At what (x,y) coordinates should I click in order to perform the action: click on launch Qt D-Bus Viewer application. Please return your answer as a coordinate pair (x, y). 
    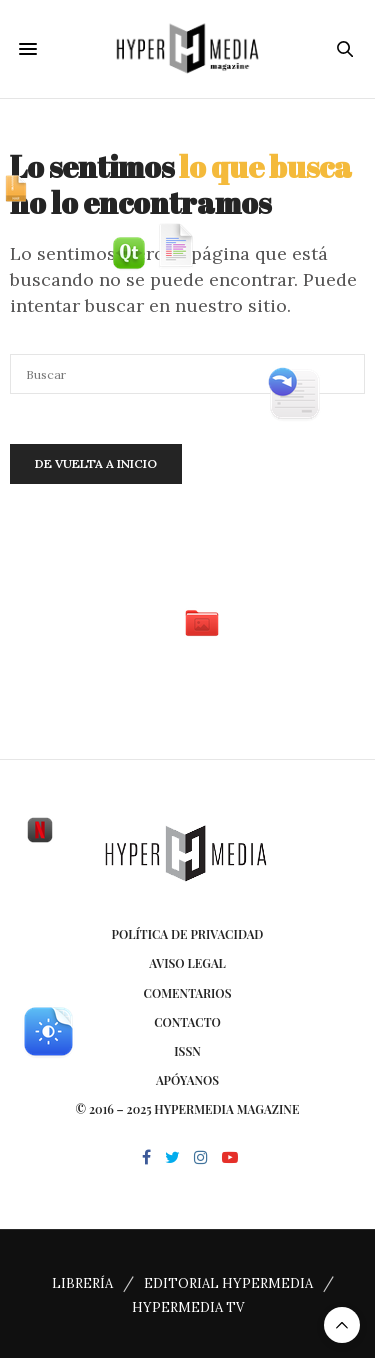
    Looking at the image, I should click on (129, 253).